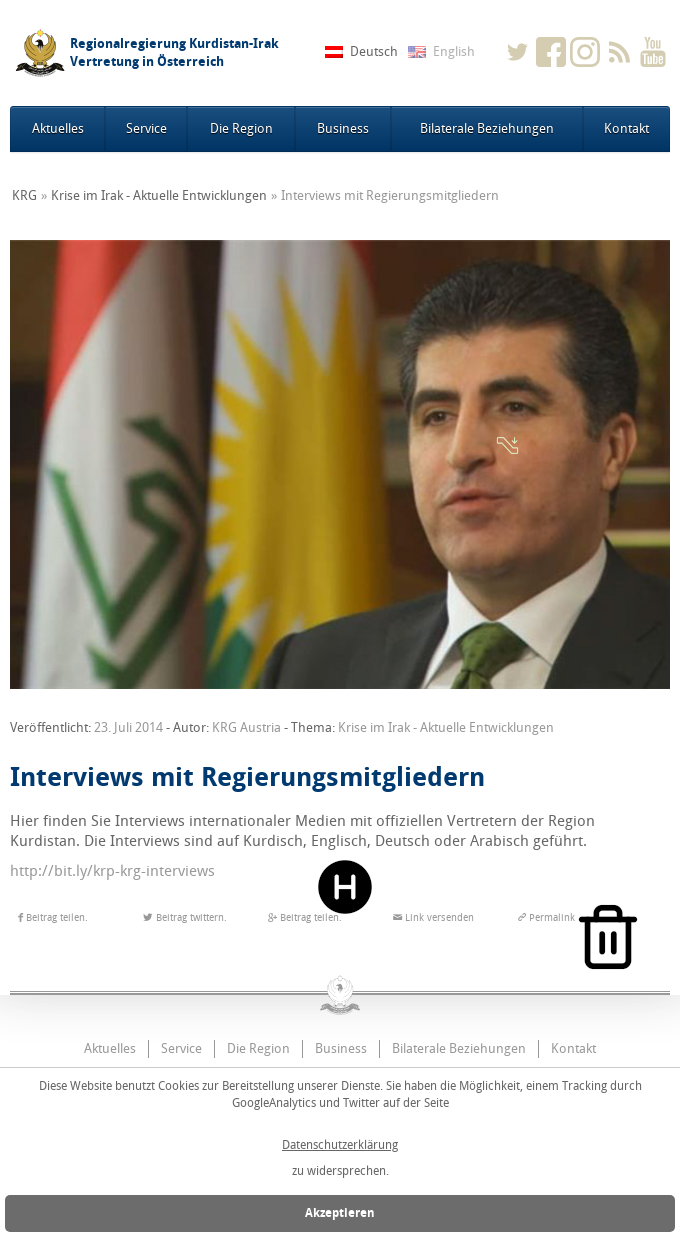 The width and height of the screenshot is (680, 1247). I want to click on hospital or medical facility indicator, so click(345, 887).